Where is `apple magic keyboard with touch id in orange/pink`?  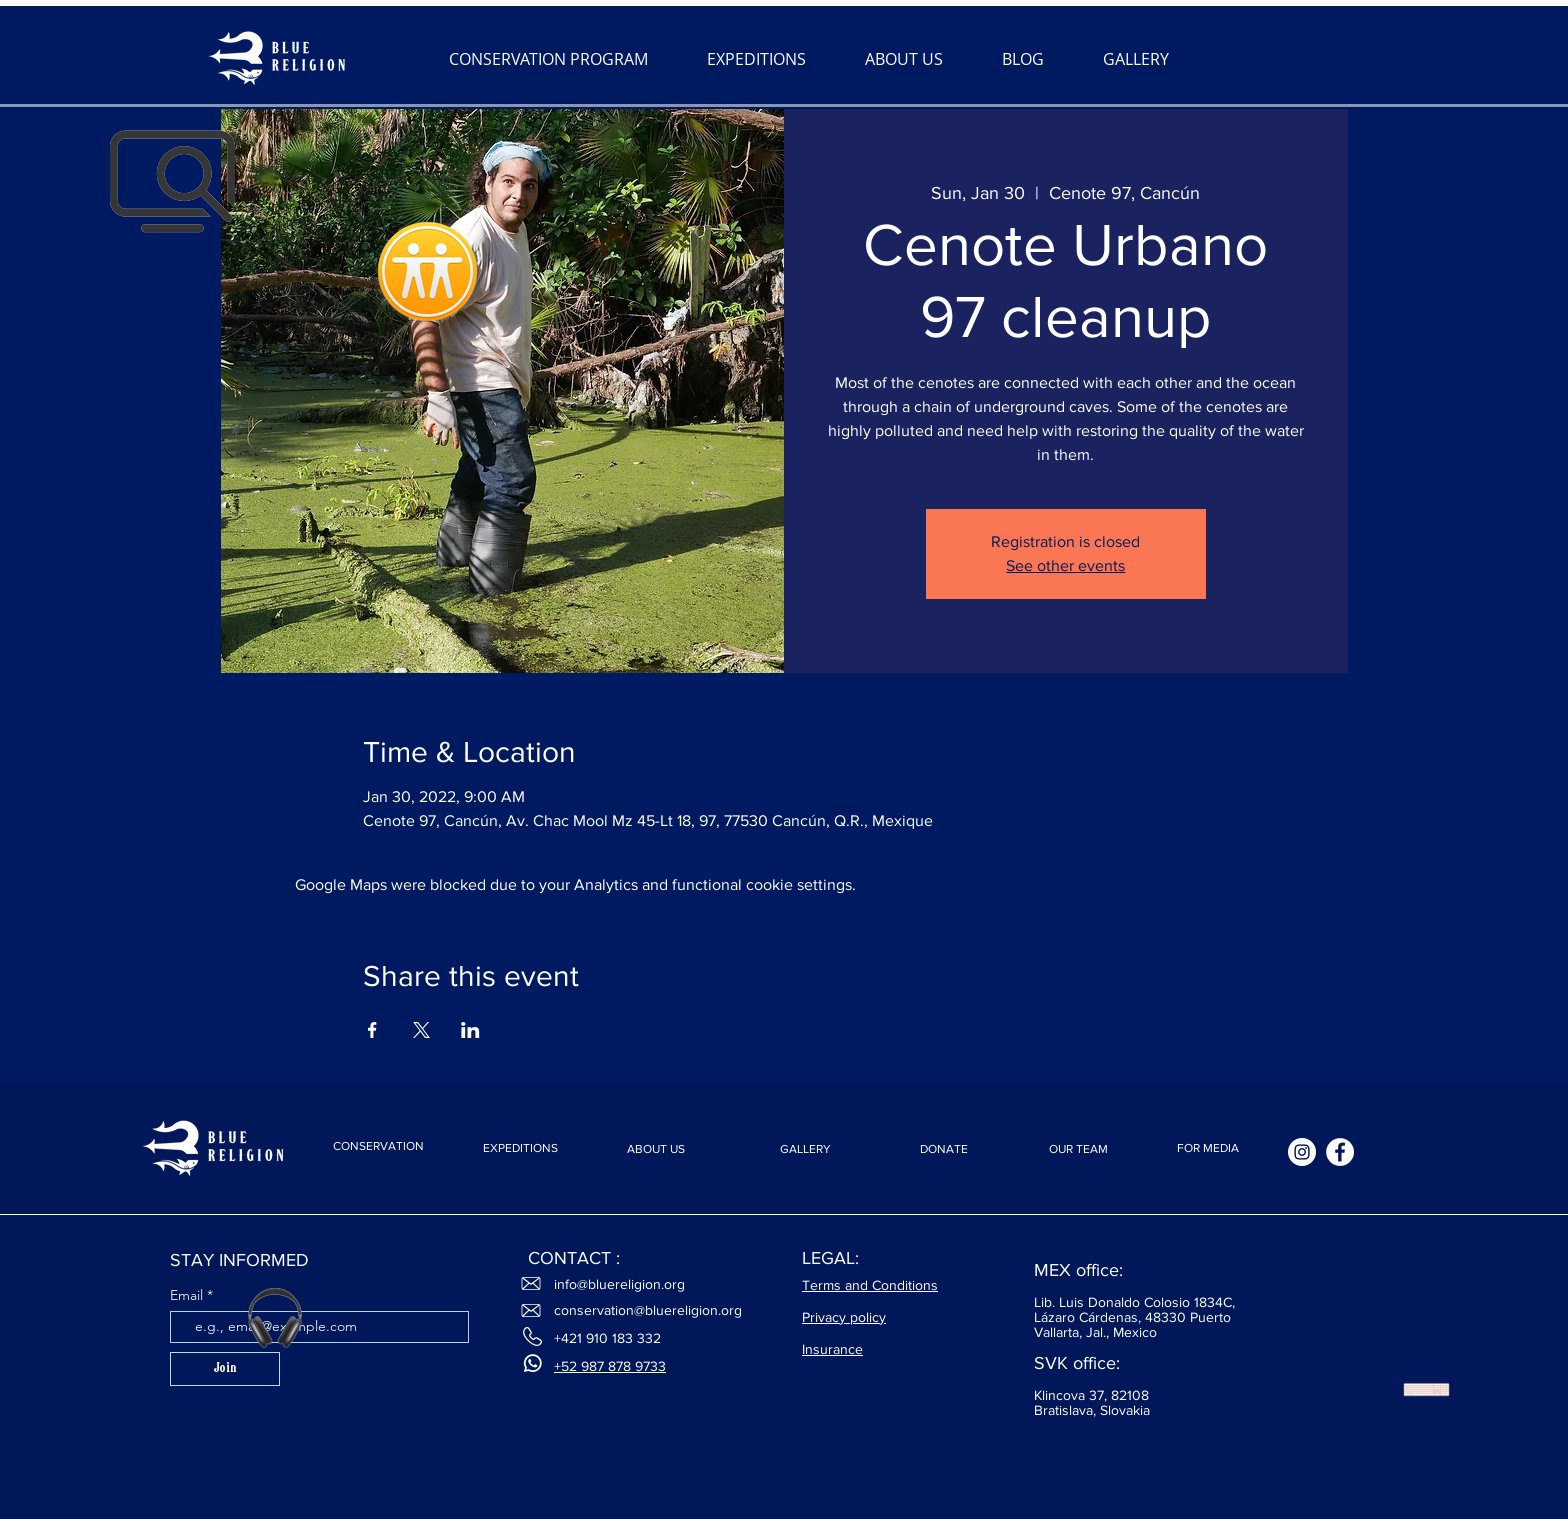
apple magic keyboard with touch id in orange/pink is located at coordinates (1426, 1389).